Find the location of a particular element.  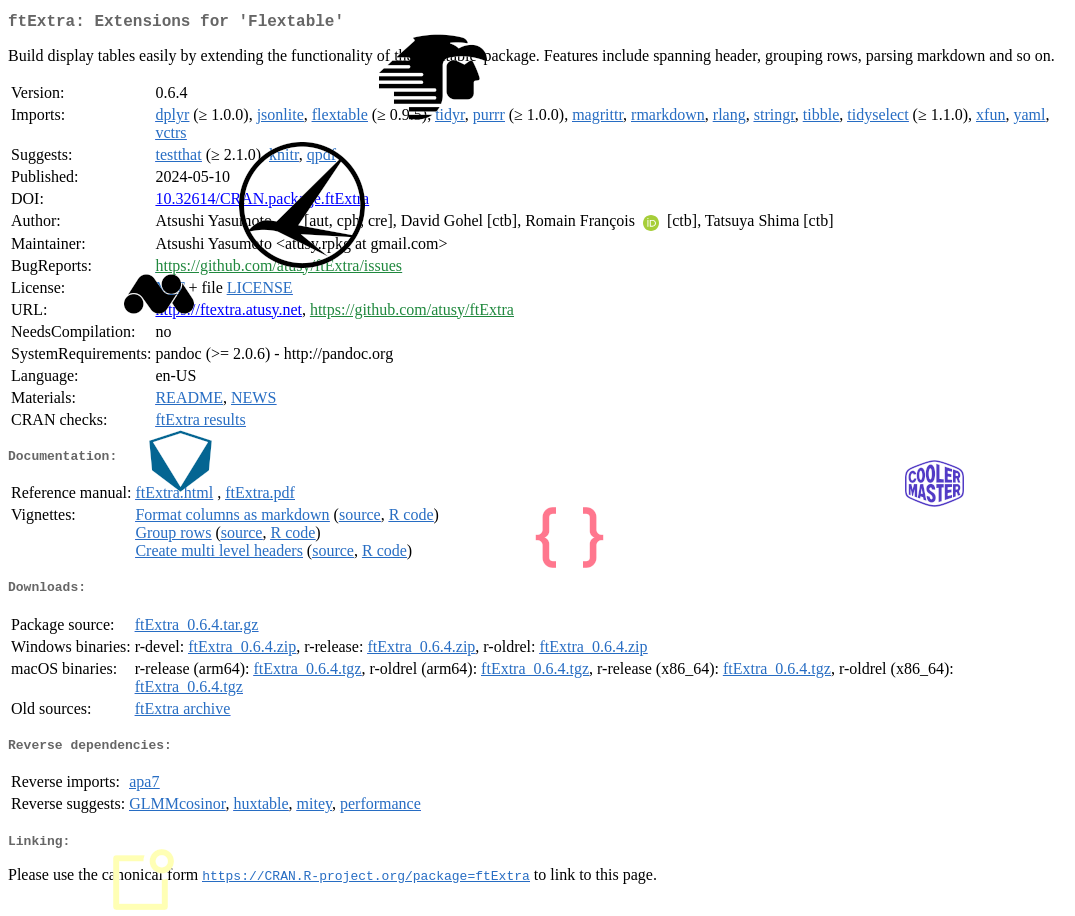

Cooler Master brand logo is located at coordinates (934, 483).